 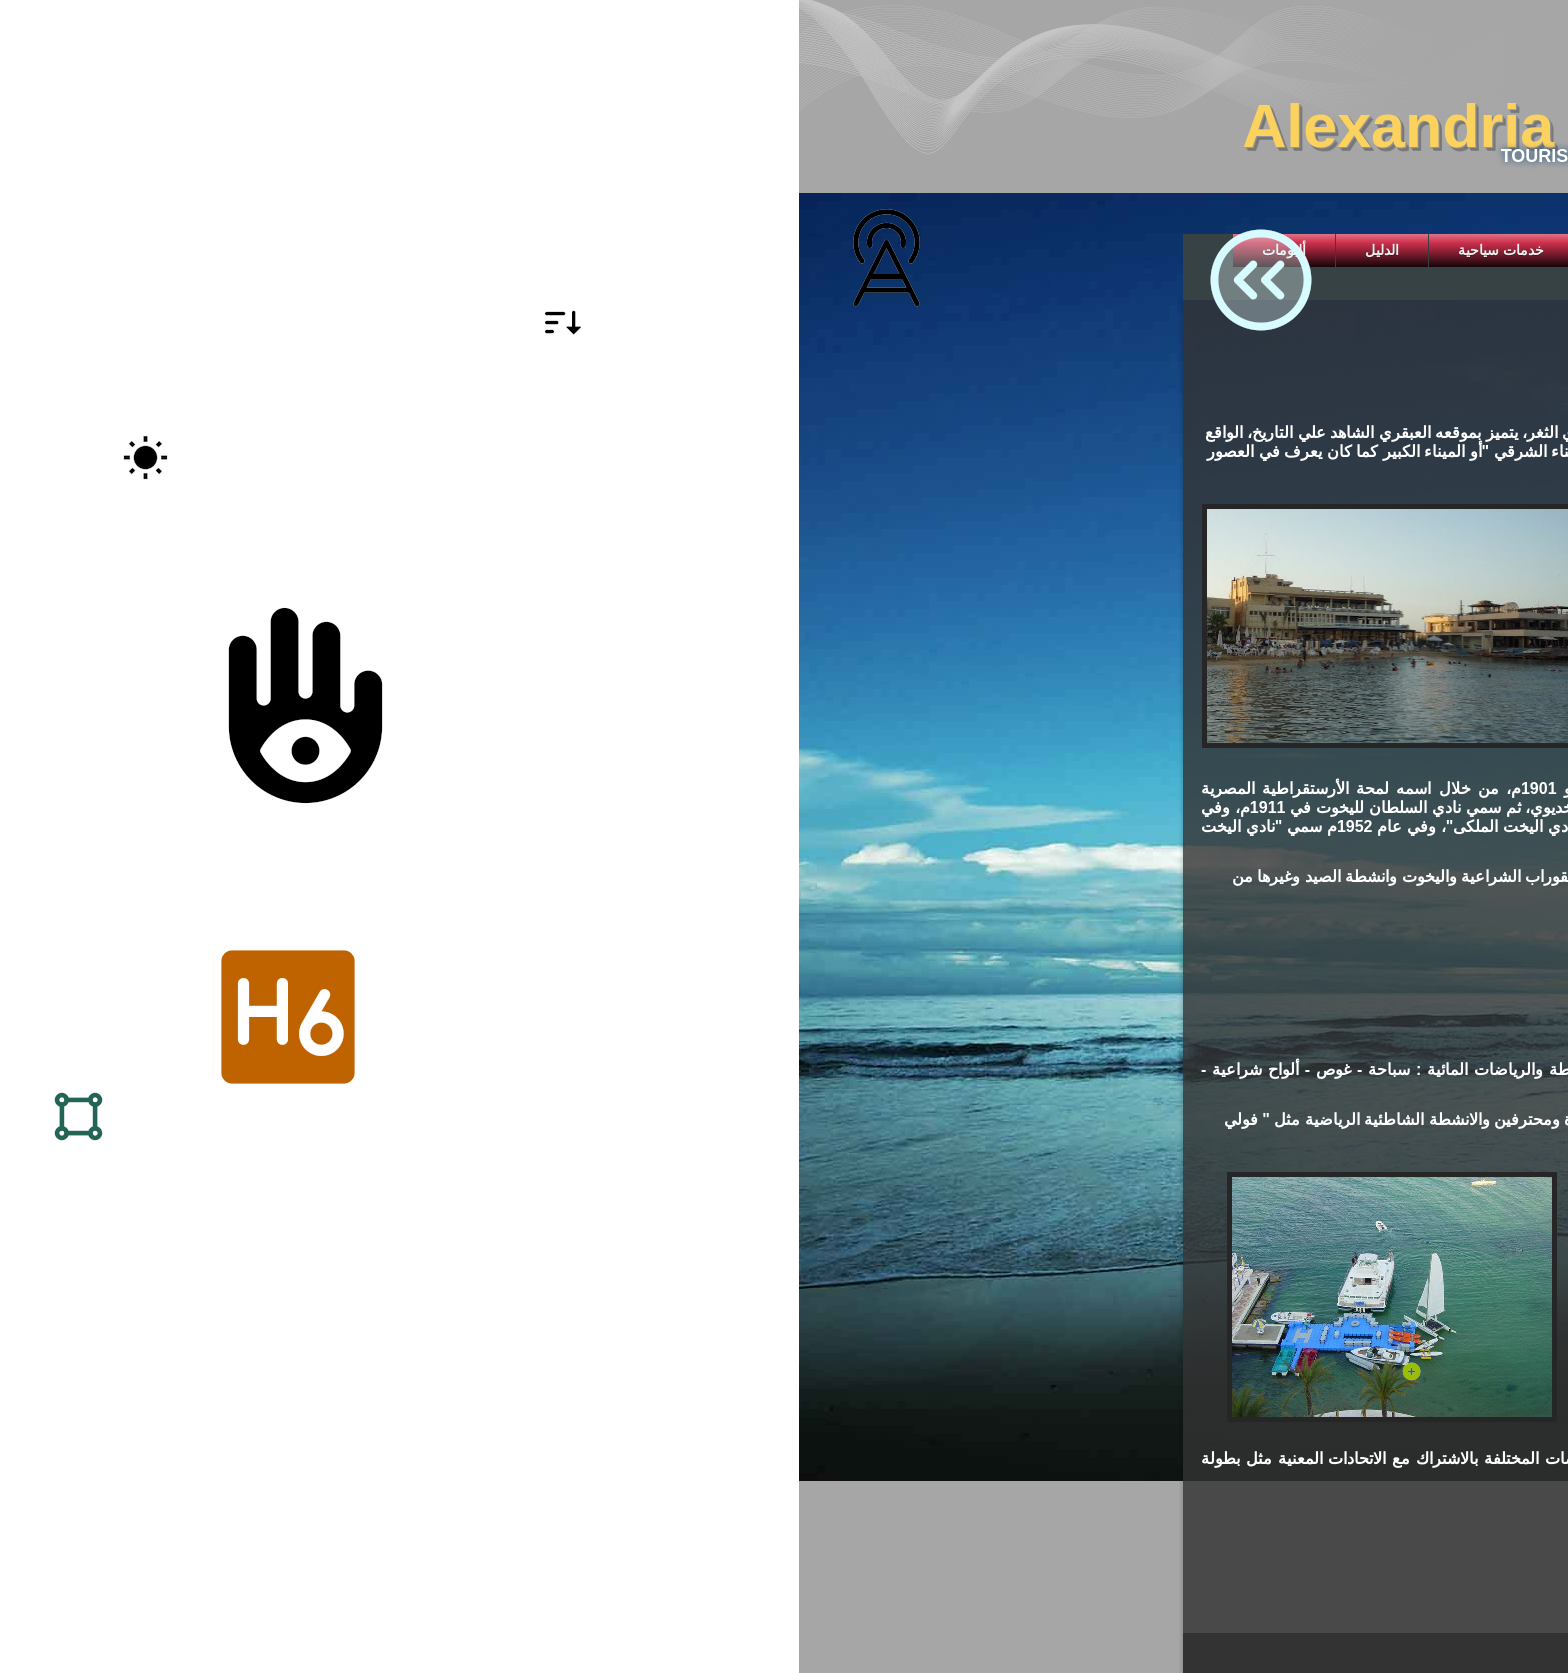 What do you see at coordinates (563, 322) in the screenshot?
I see `sort items in descending order` at bounding box center [563, 322].